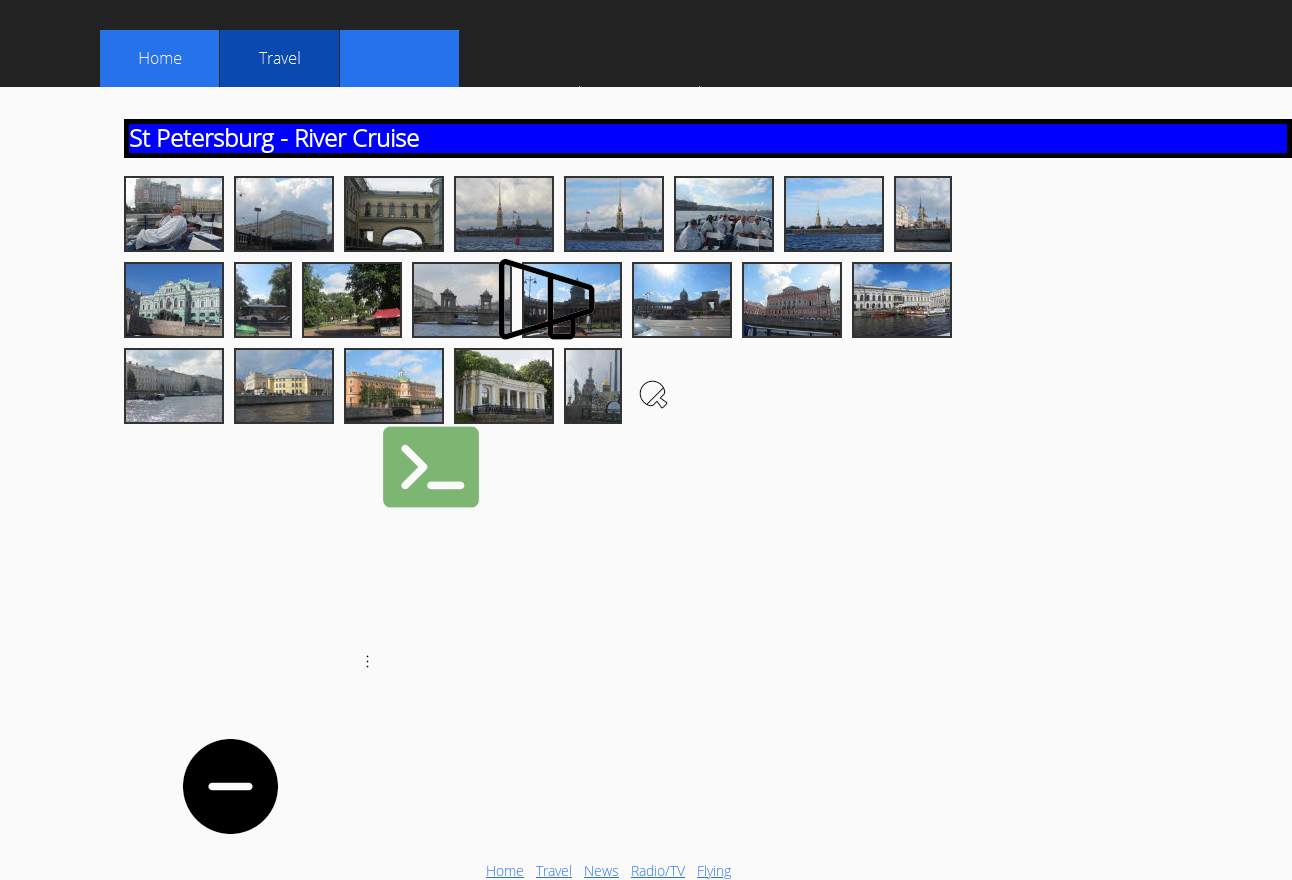 The width and height of the screenshot is (1292, 880). I want to click on remove an item from a list or cart, so click(230, 786).